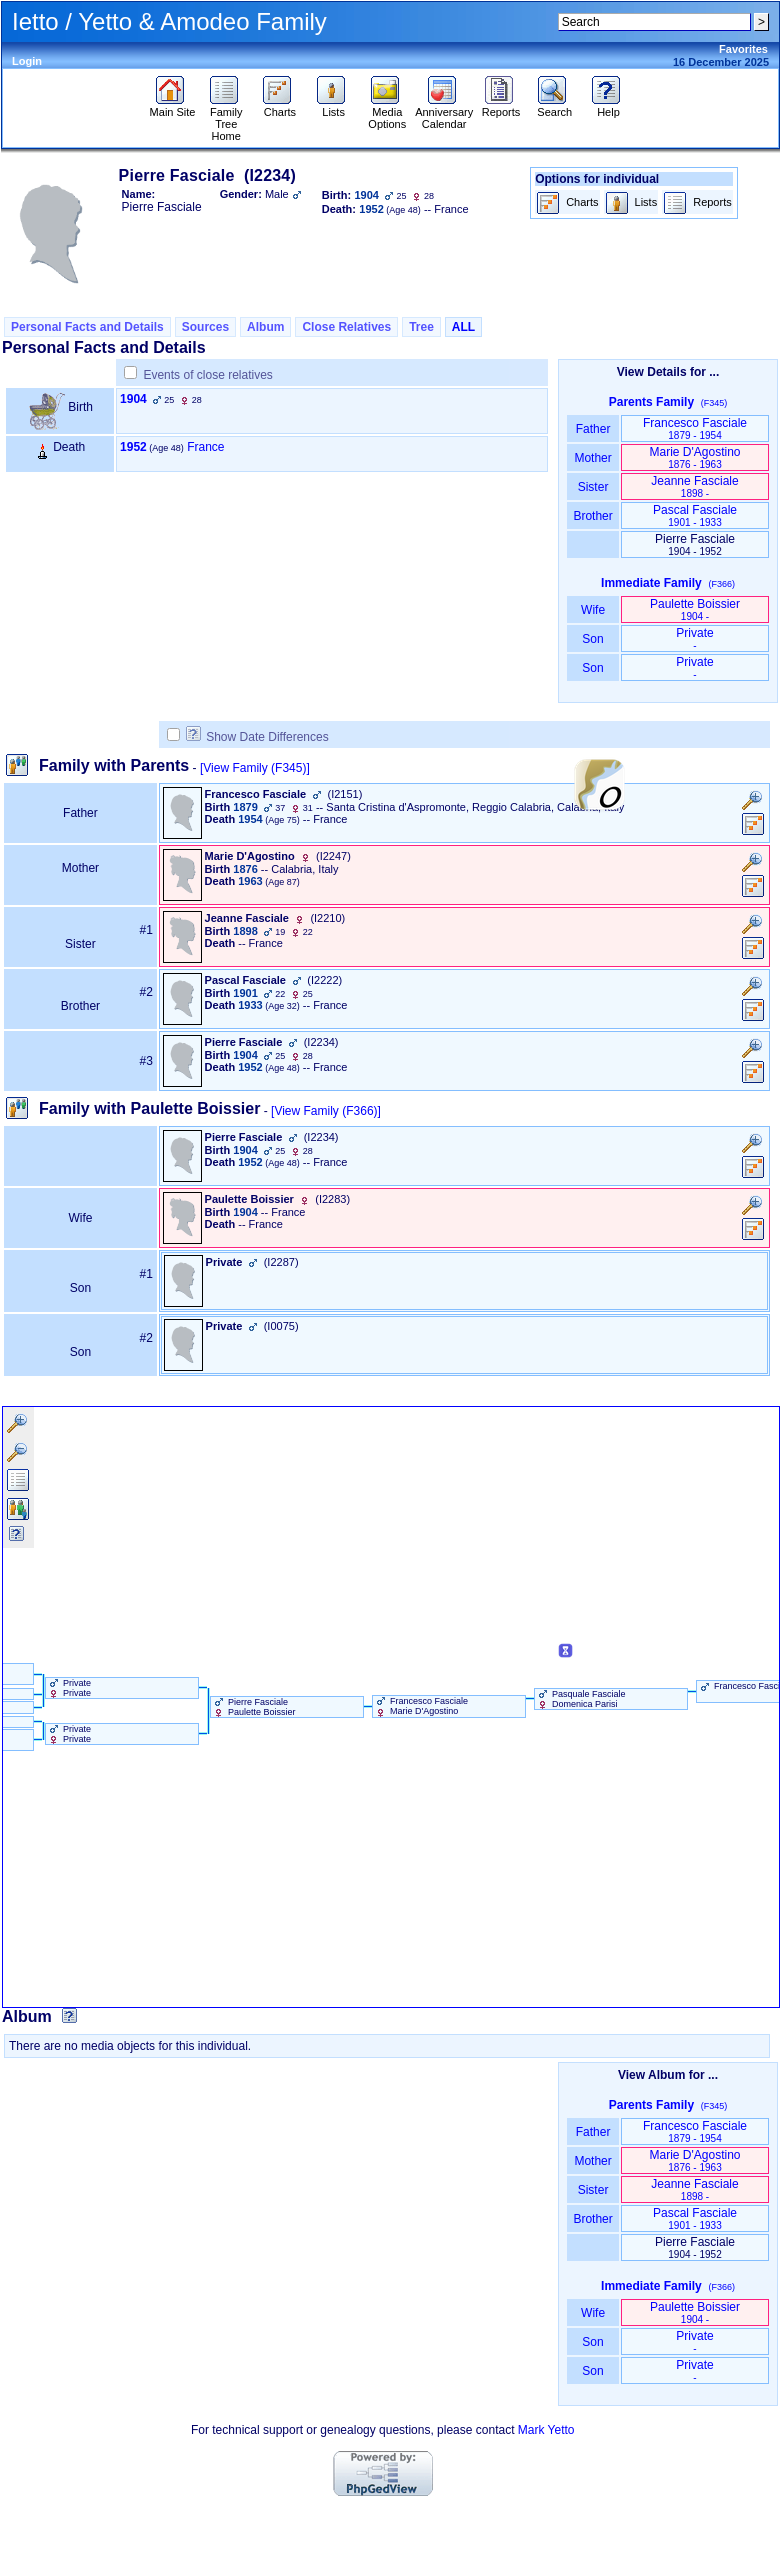  I want to click on open Screen Time settings, so click(565, 1650).